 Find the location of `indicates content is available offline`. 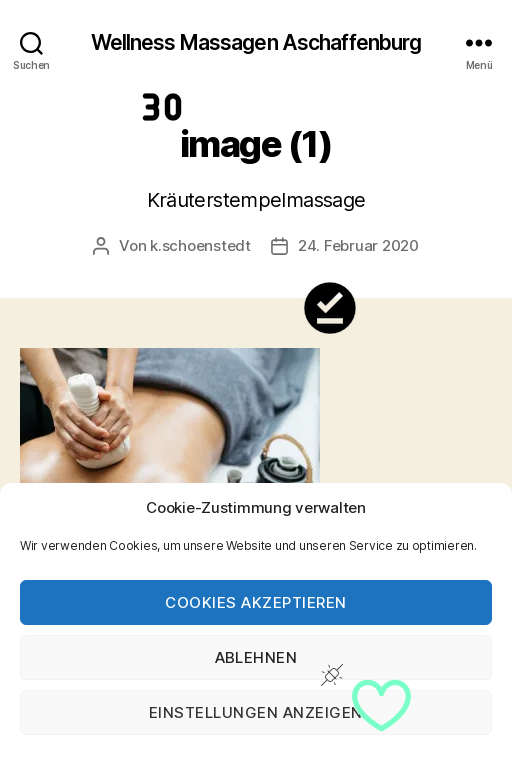

indicates content is available offline is located at coordinates (330, 308).